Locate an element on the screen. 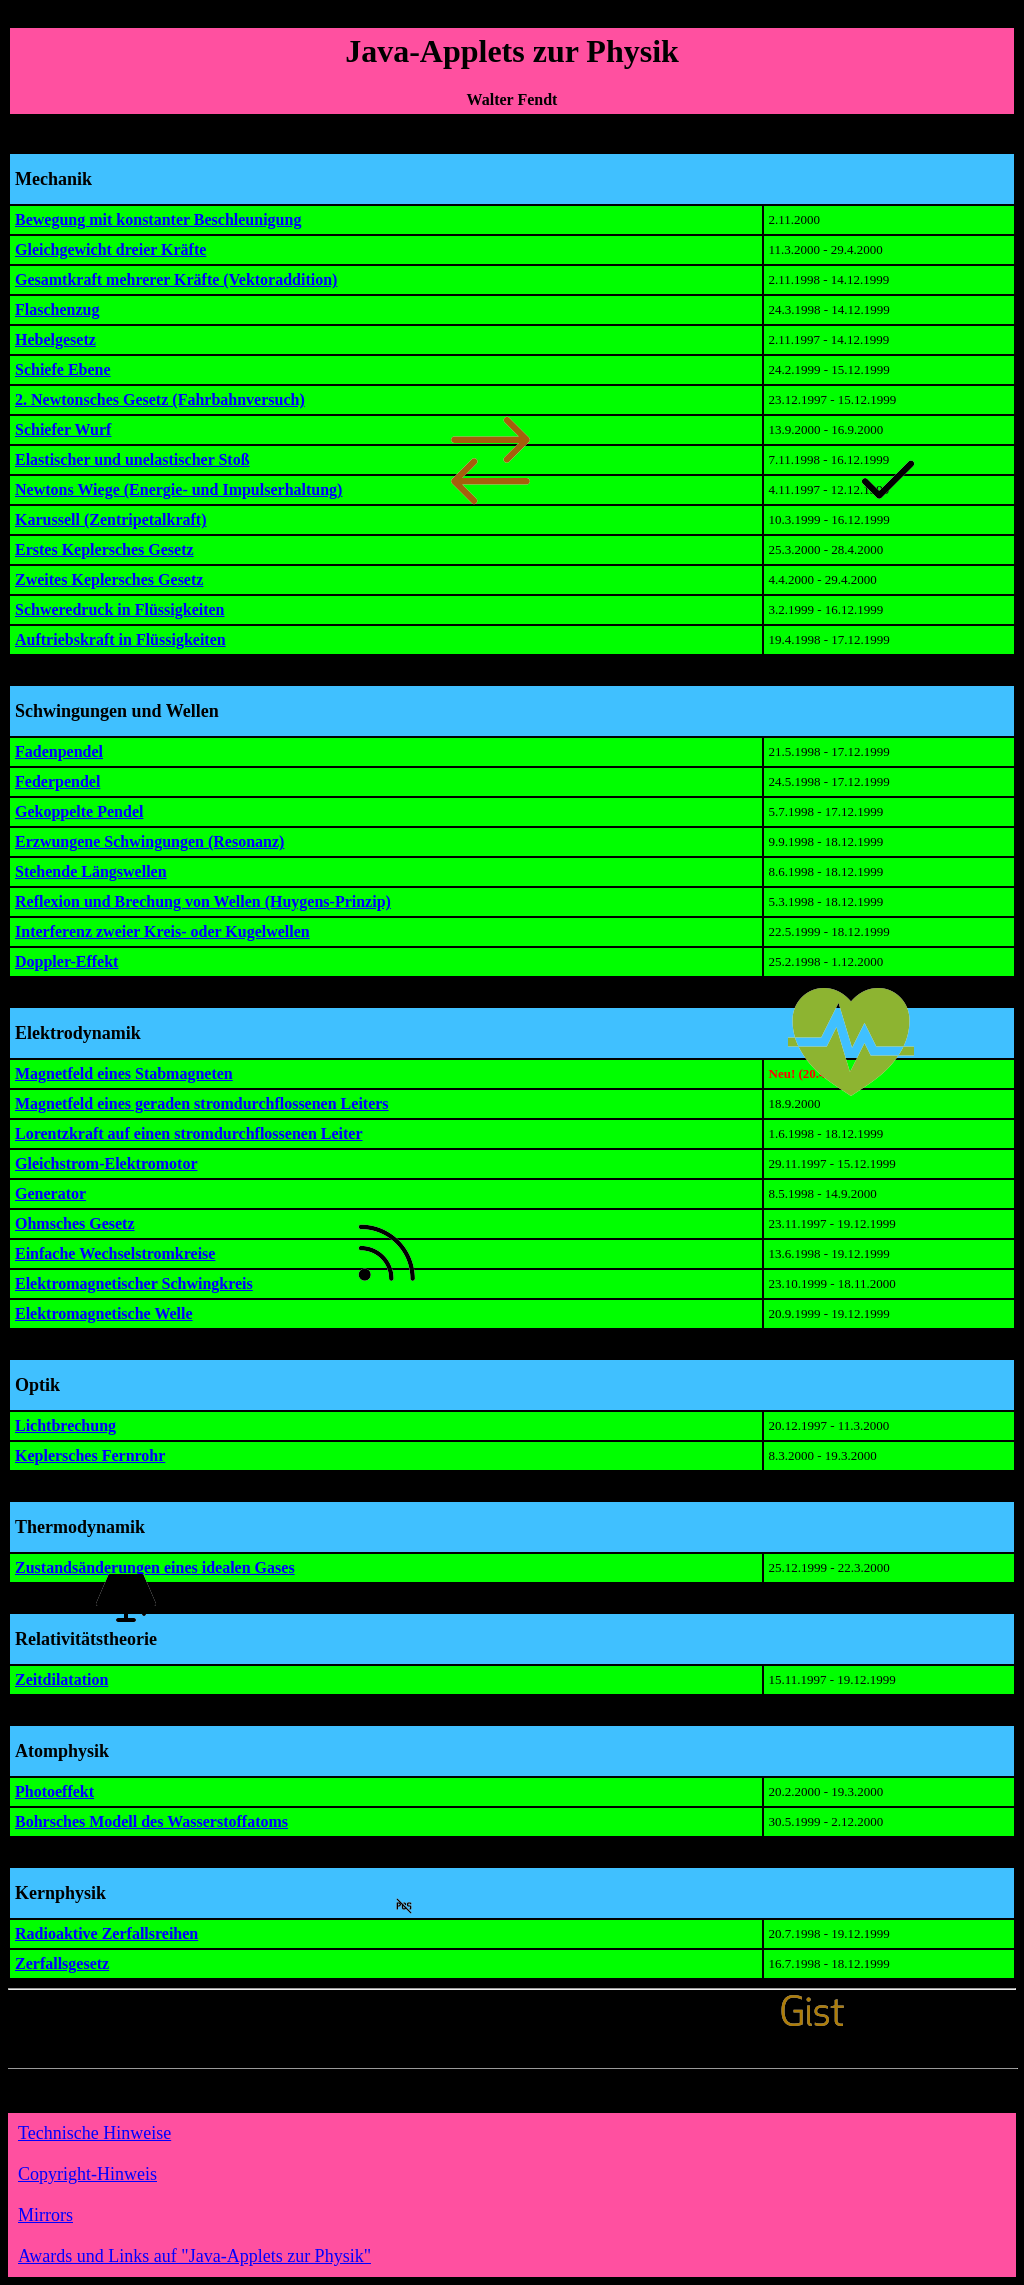 The image size is (1024, 2285). switch between two views or modes is located at coordinates (490, 460).